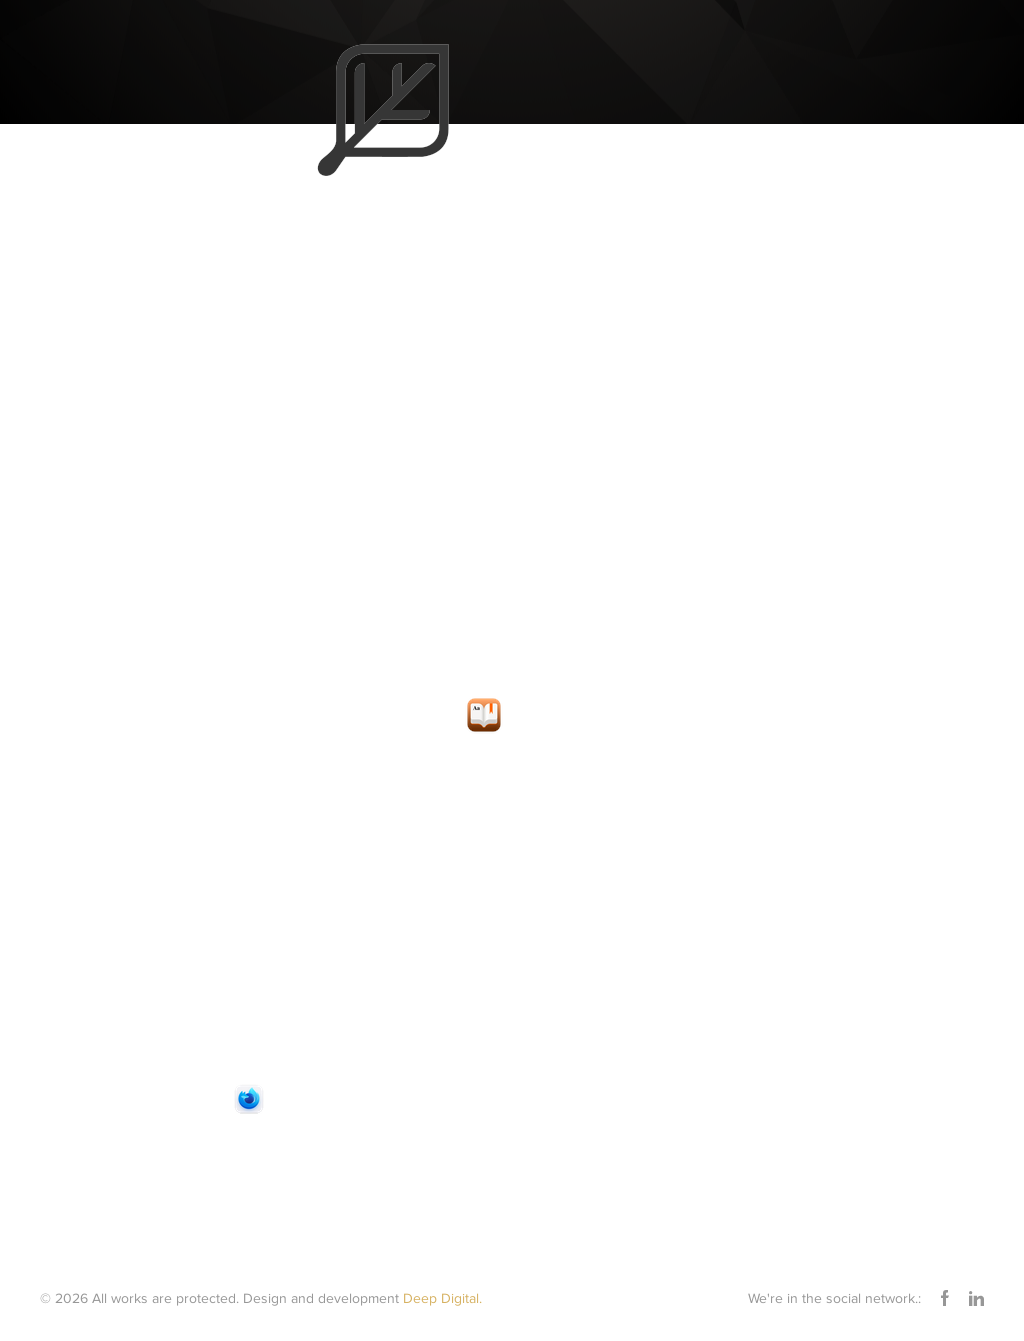 The width and height of the screenshot is (1024, 1341). Describe the element at coordinates (383, 110) in the screenshot. I see `enable power saving or eco mode` at that location.